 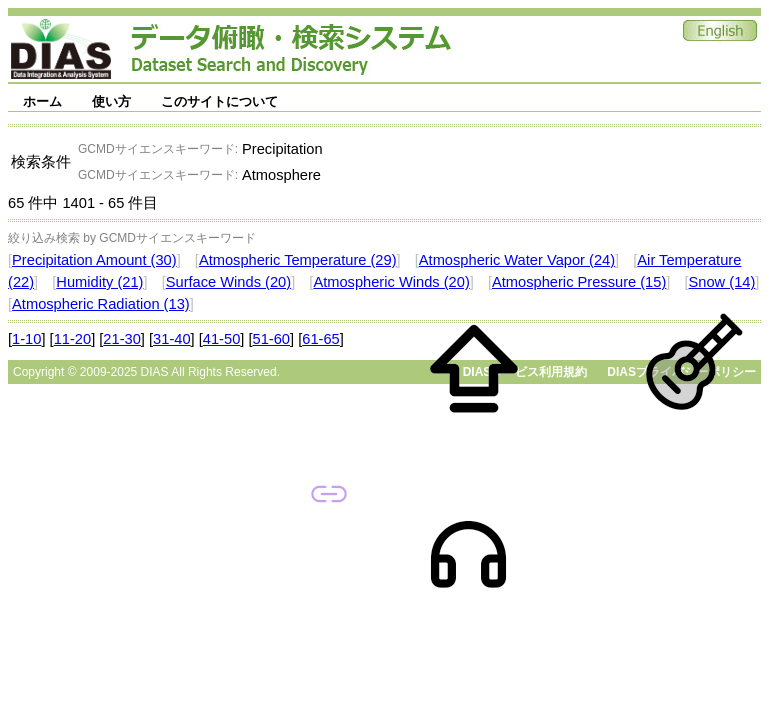 I want to click on upload a file or content, so click(x=474, y=372).